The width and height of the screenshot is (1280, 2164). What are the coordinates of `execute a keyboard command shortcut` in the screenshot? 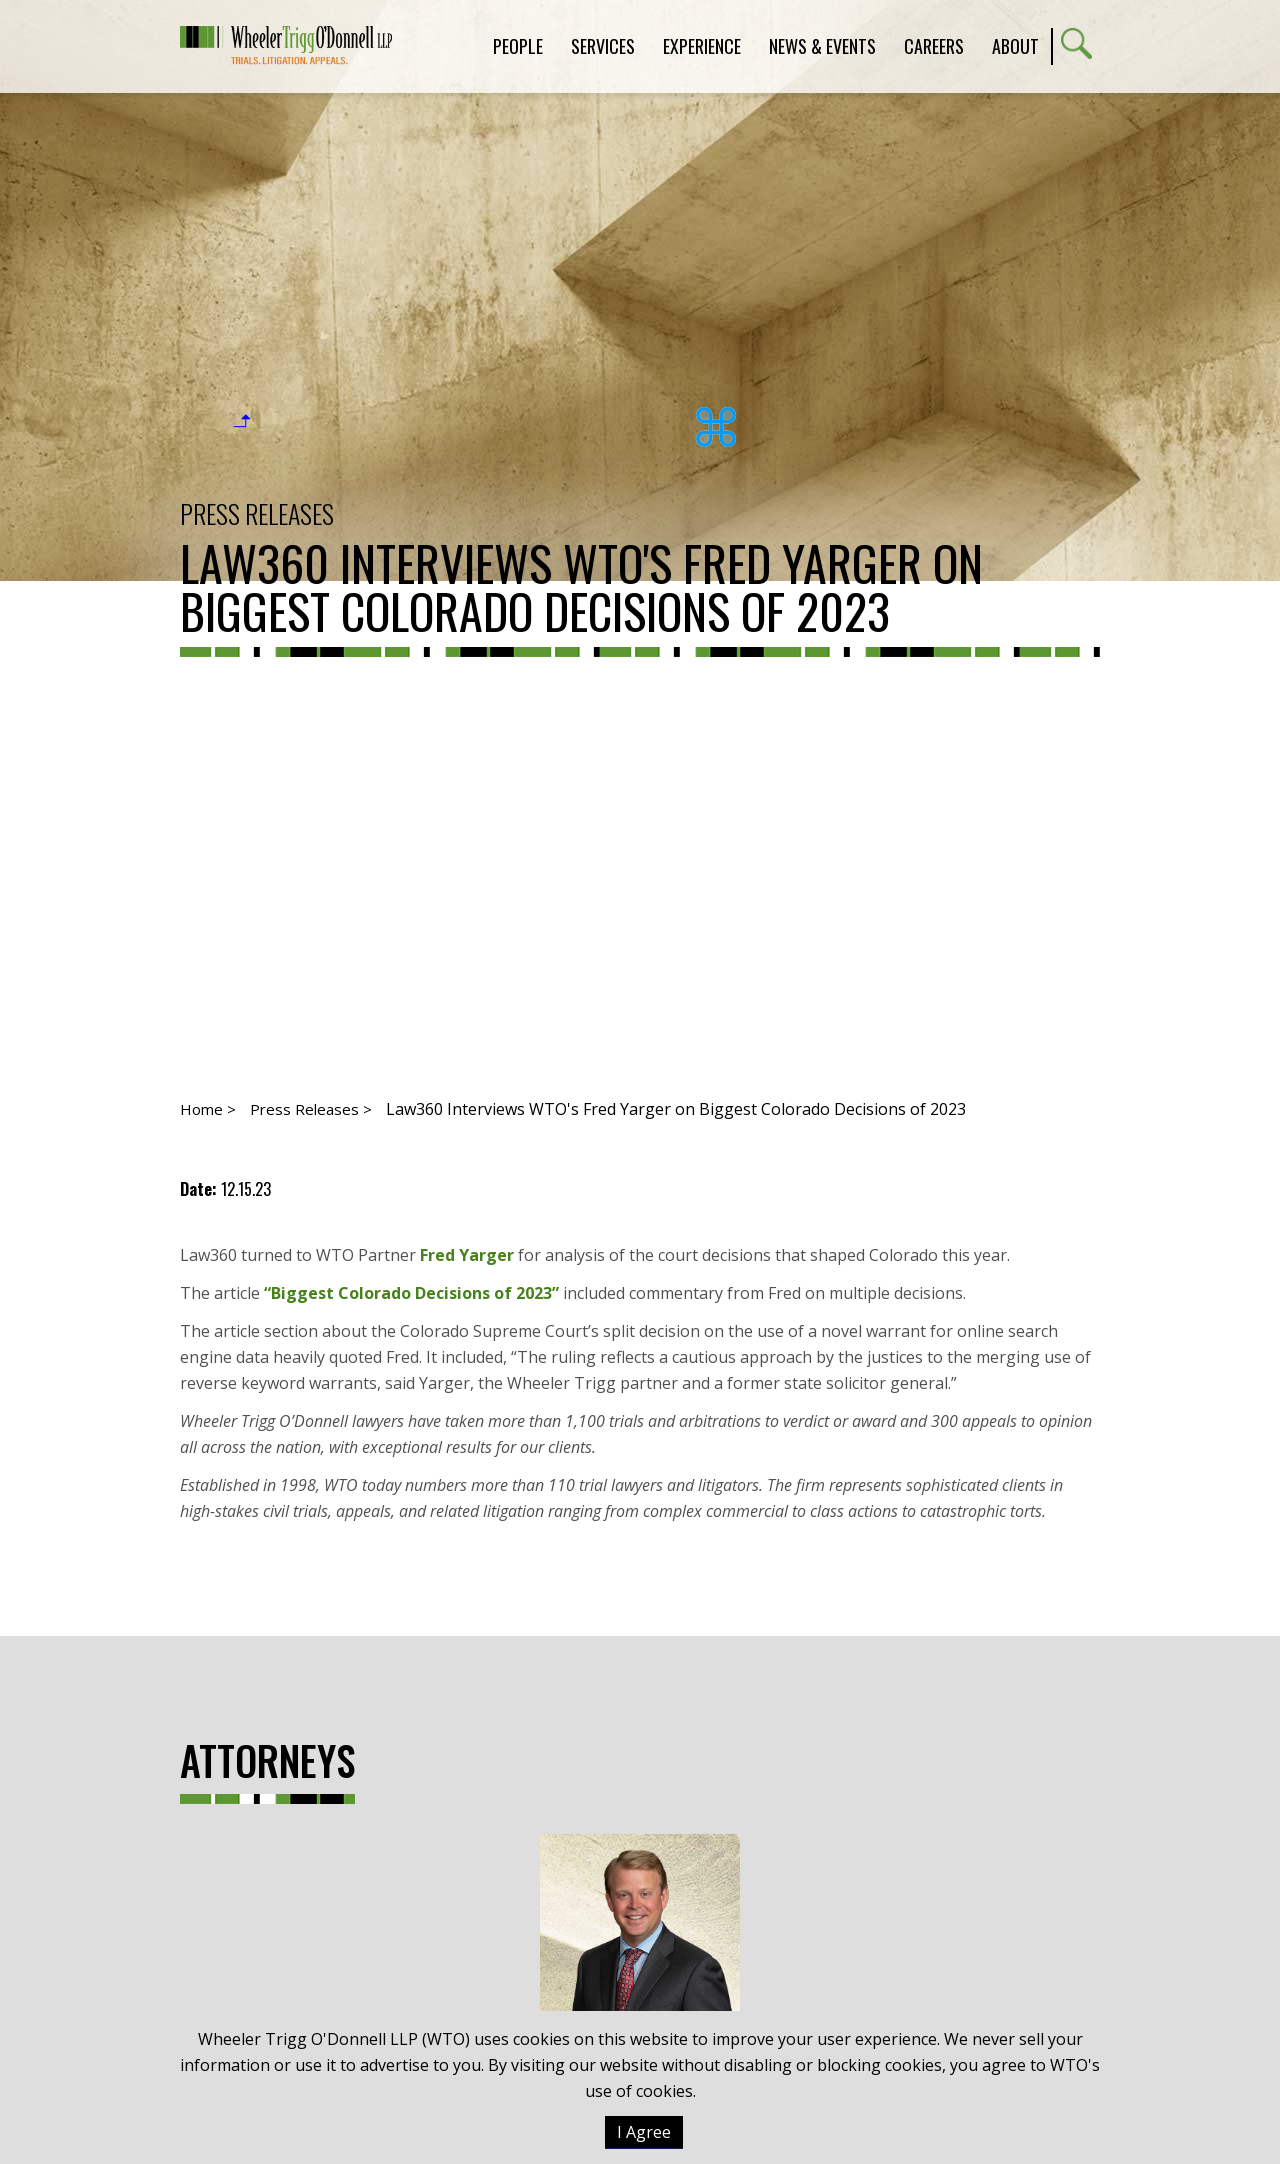 It's located at (716, 427).